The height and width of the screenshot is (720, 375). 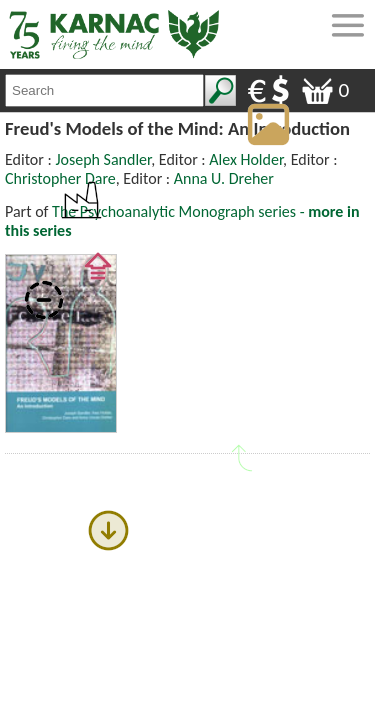 I want to click on upload multiple files, so click(x=98, y=267).